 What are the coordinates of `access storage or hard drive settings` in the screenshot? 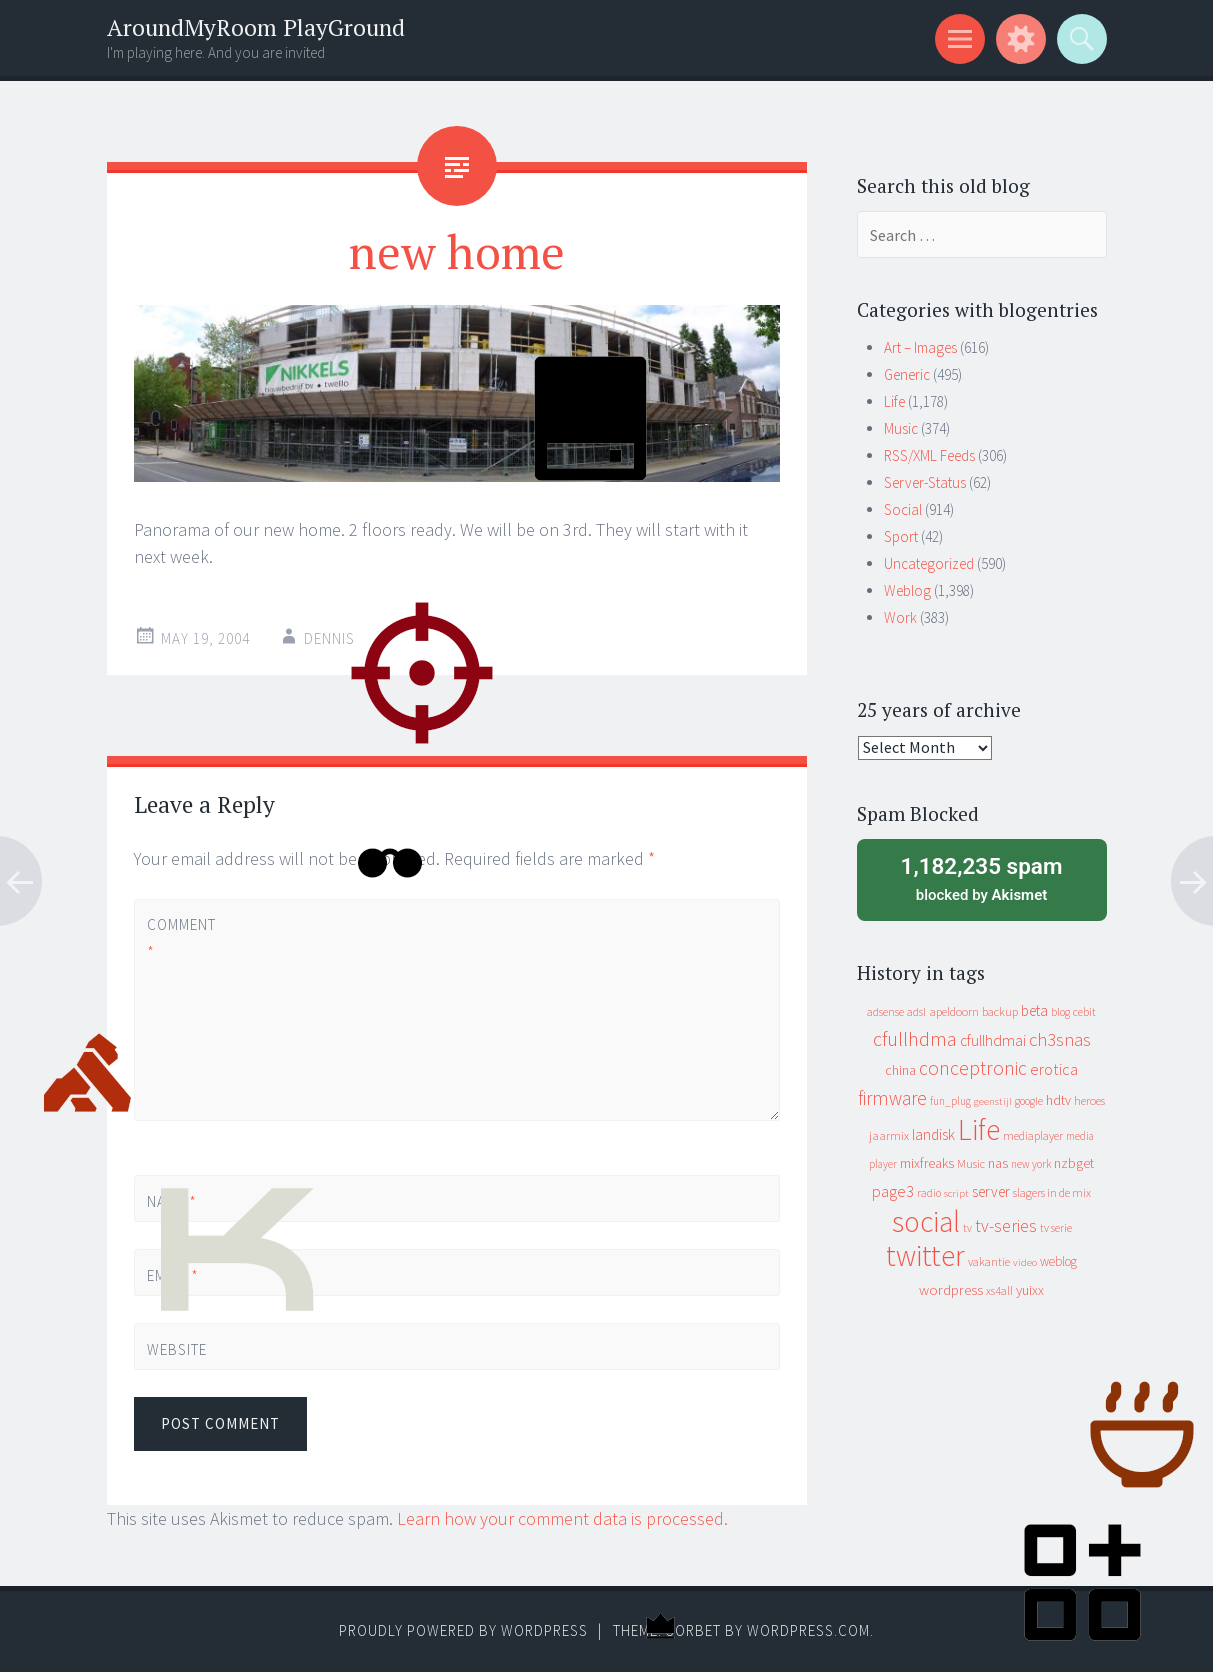 It's located at (590, 418).